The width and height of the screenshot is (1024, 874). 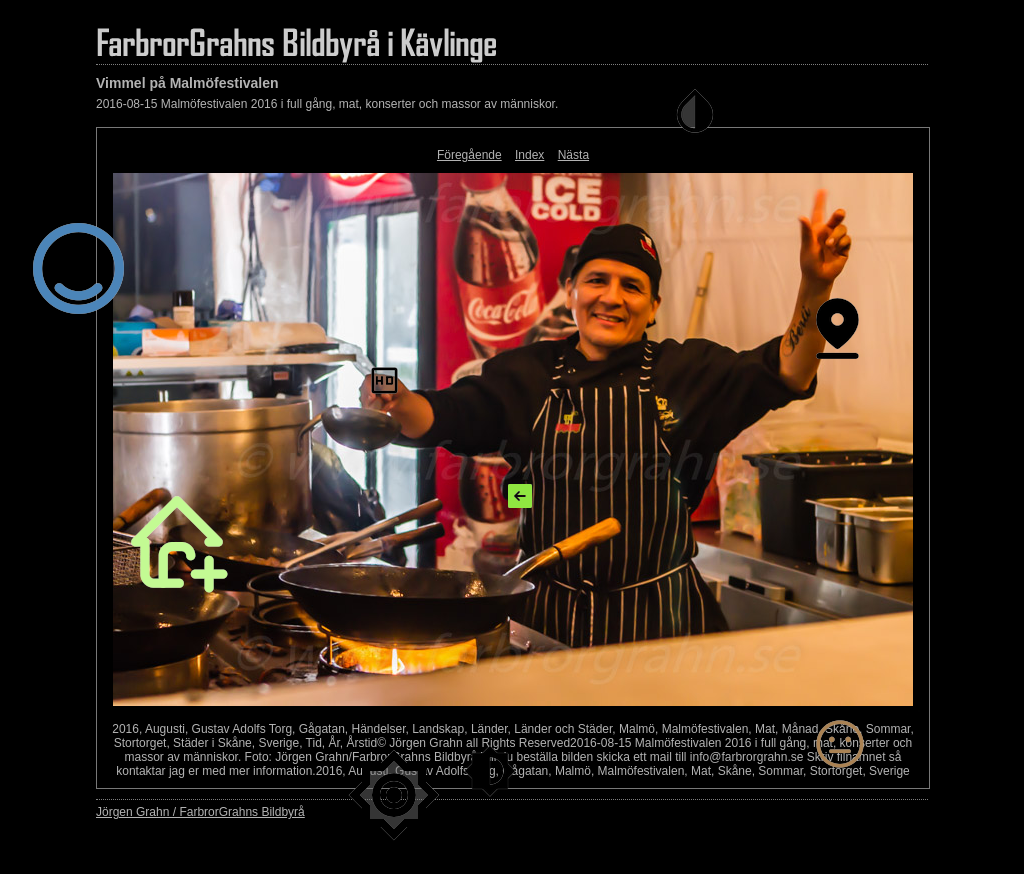 What do you see at coordinates (695, 111) in the screenshot?
I see `toggle color inversion or dark mode` at bounding box center [695, 111].